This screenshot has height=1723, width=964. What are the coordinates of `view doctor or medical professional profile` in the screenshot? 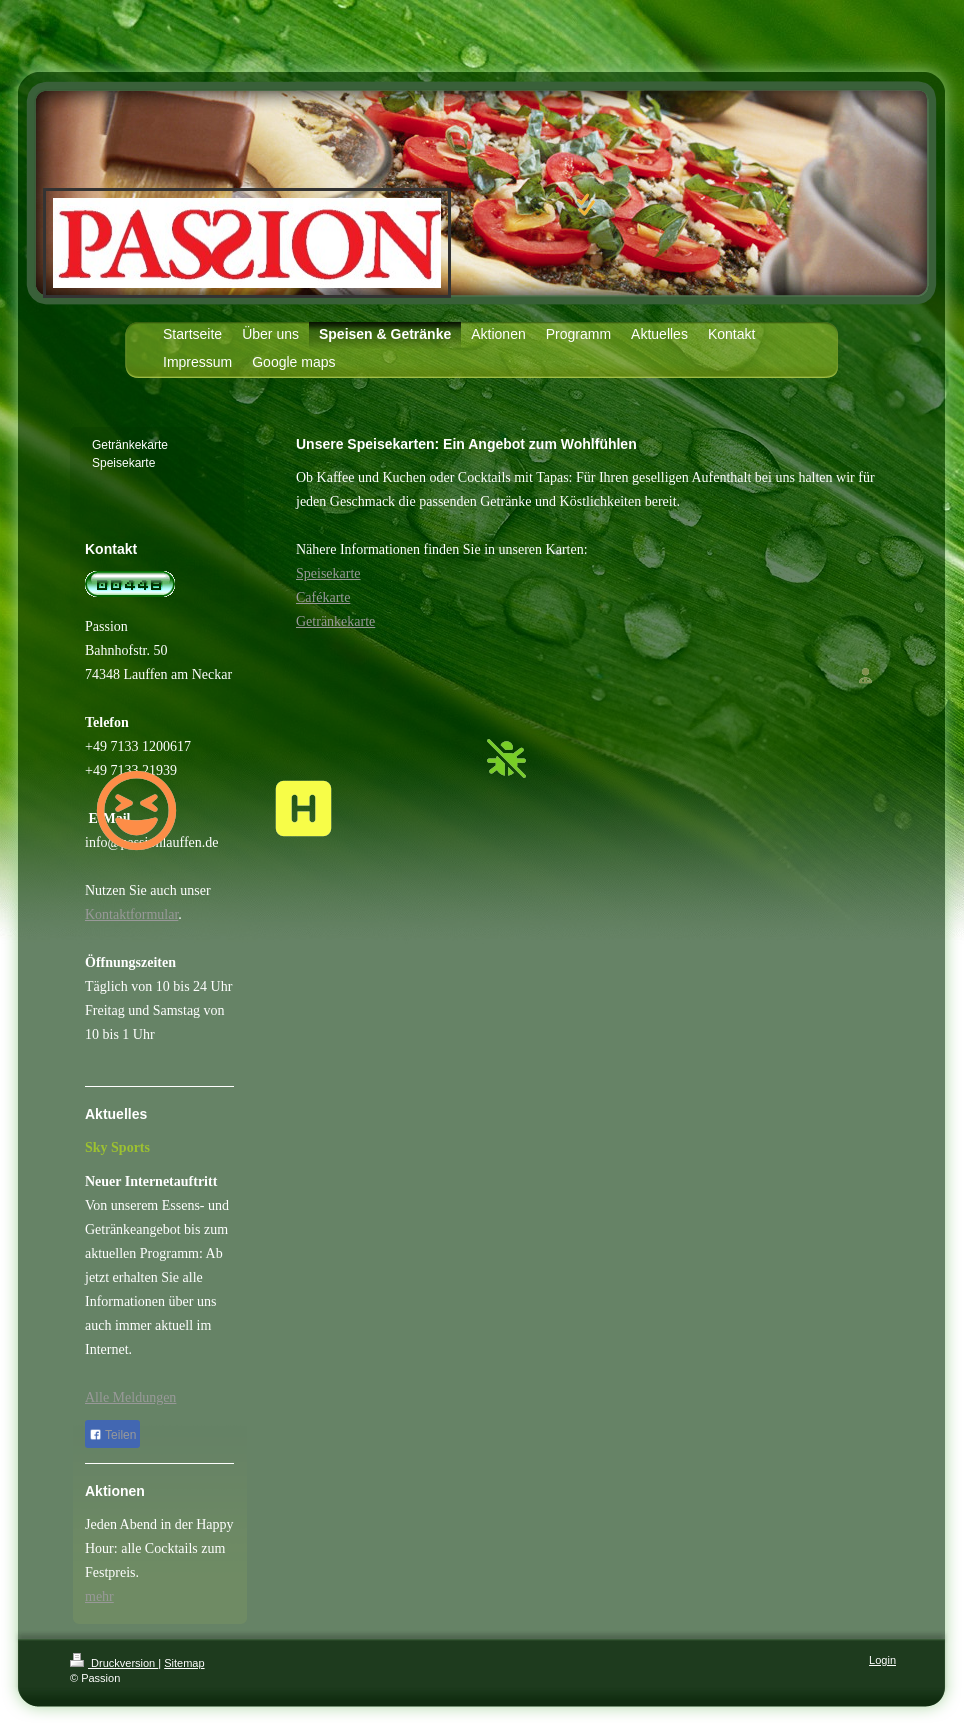 It's located at (865, 675).